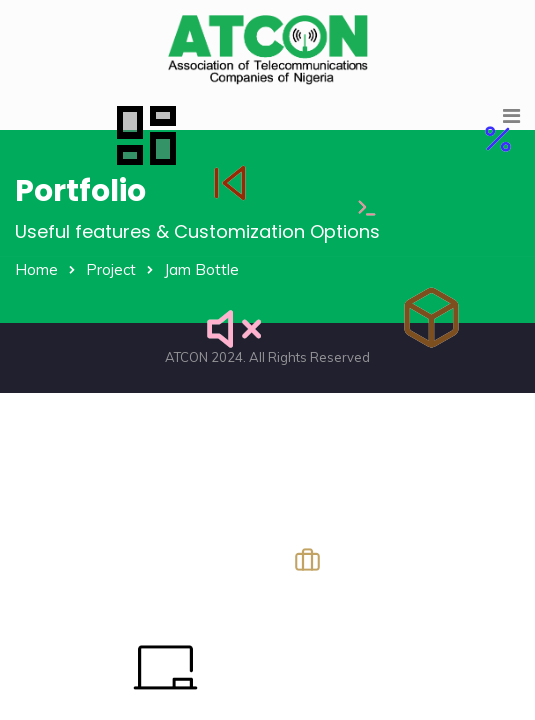 This screenshot has height=720, width=535. What do you see at coordinates (233, 329) in the screenshot?
I see `mute audio or sound` at bounding box center [233, 329].